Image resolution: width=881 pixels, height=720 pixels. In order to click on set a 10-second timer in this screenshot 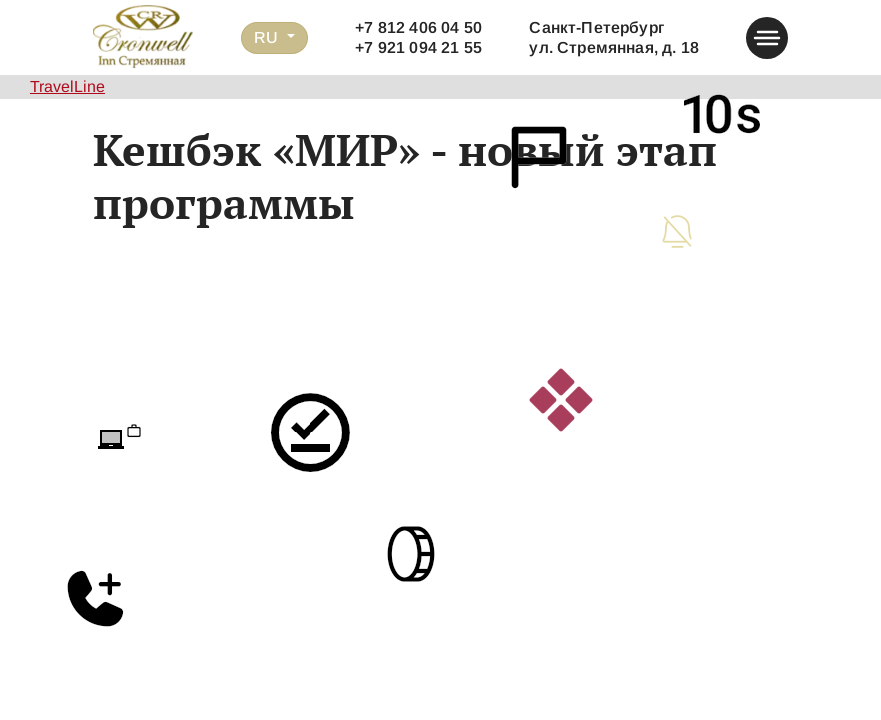, I will do `click(722, 114)`.